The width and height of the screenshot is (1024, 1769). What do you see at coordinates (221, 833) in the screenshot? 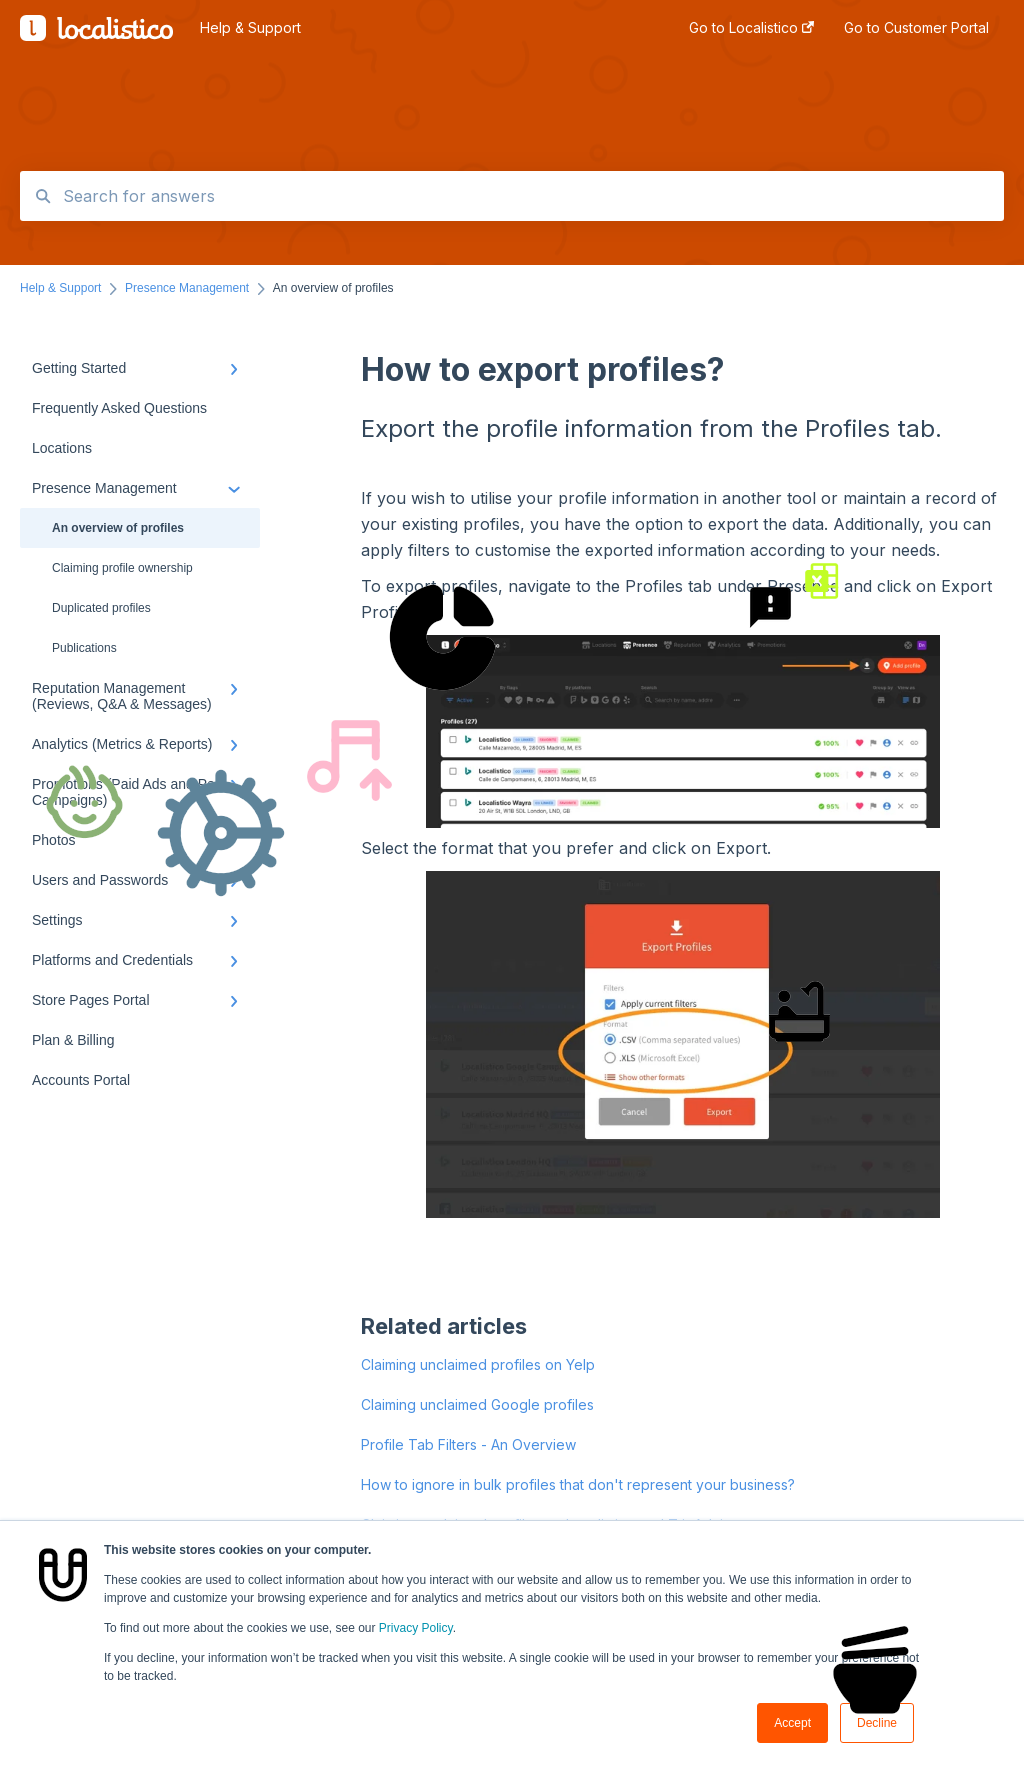
I see `access settings or preferences` at bounding box center [221, 833].